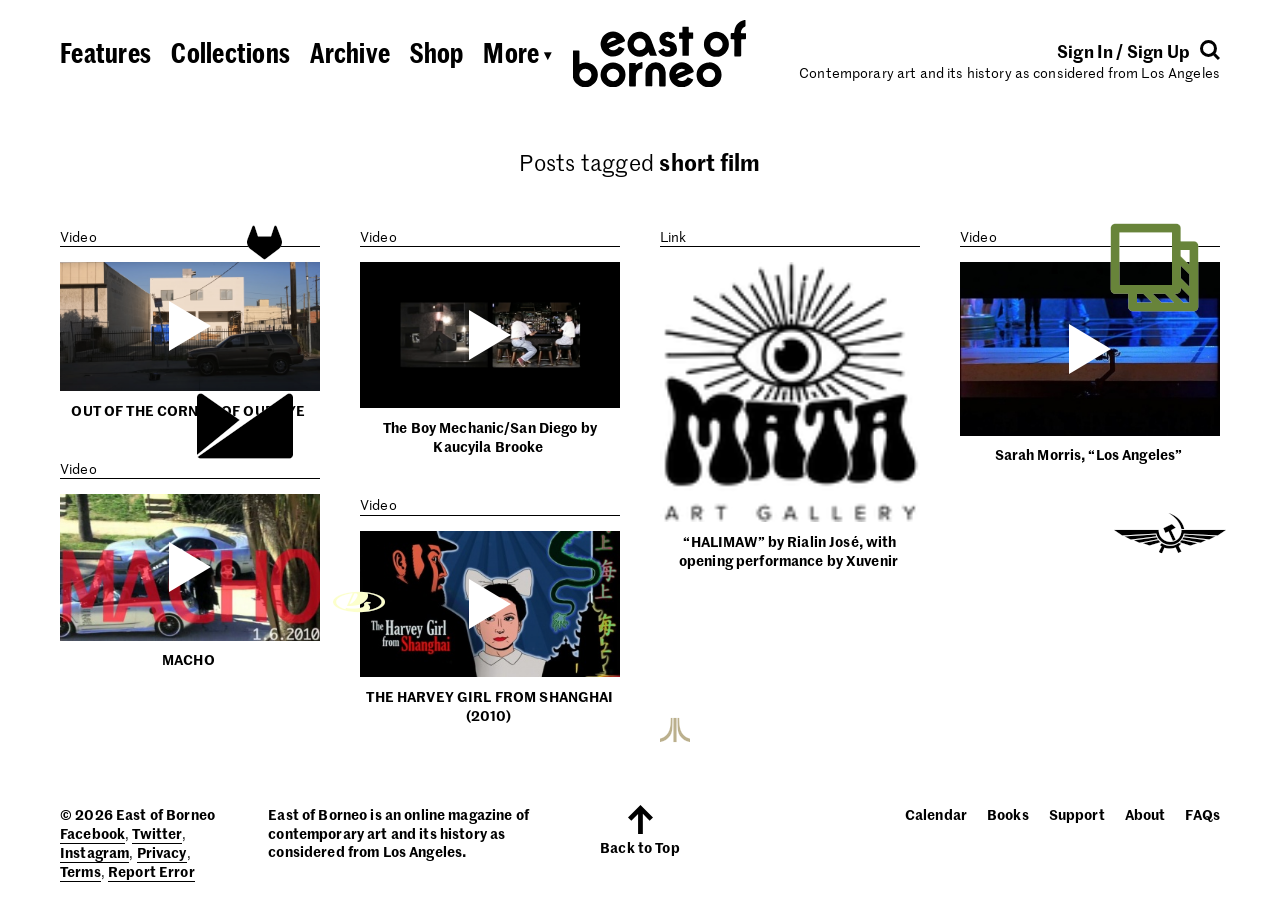  I want to click on apply shadow effect to selected element, so click(1154, 267).